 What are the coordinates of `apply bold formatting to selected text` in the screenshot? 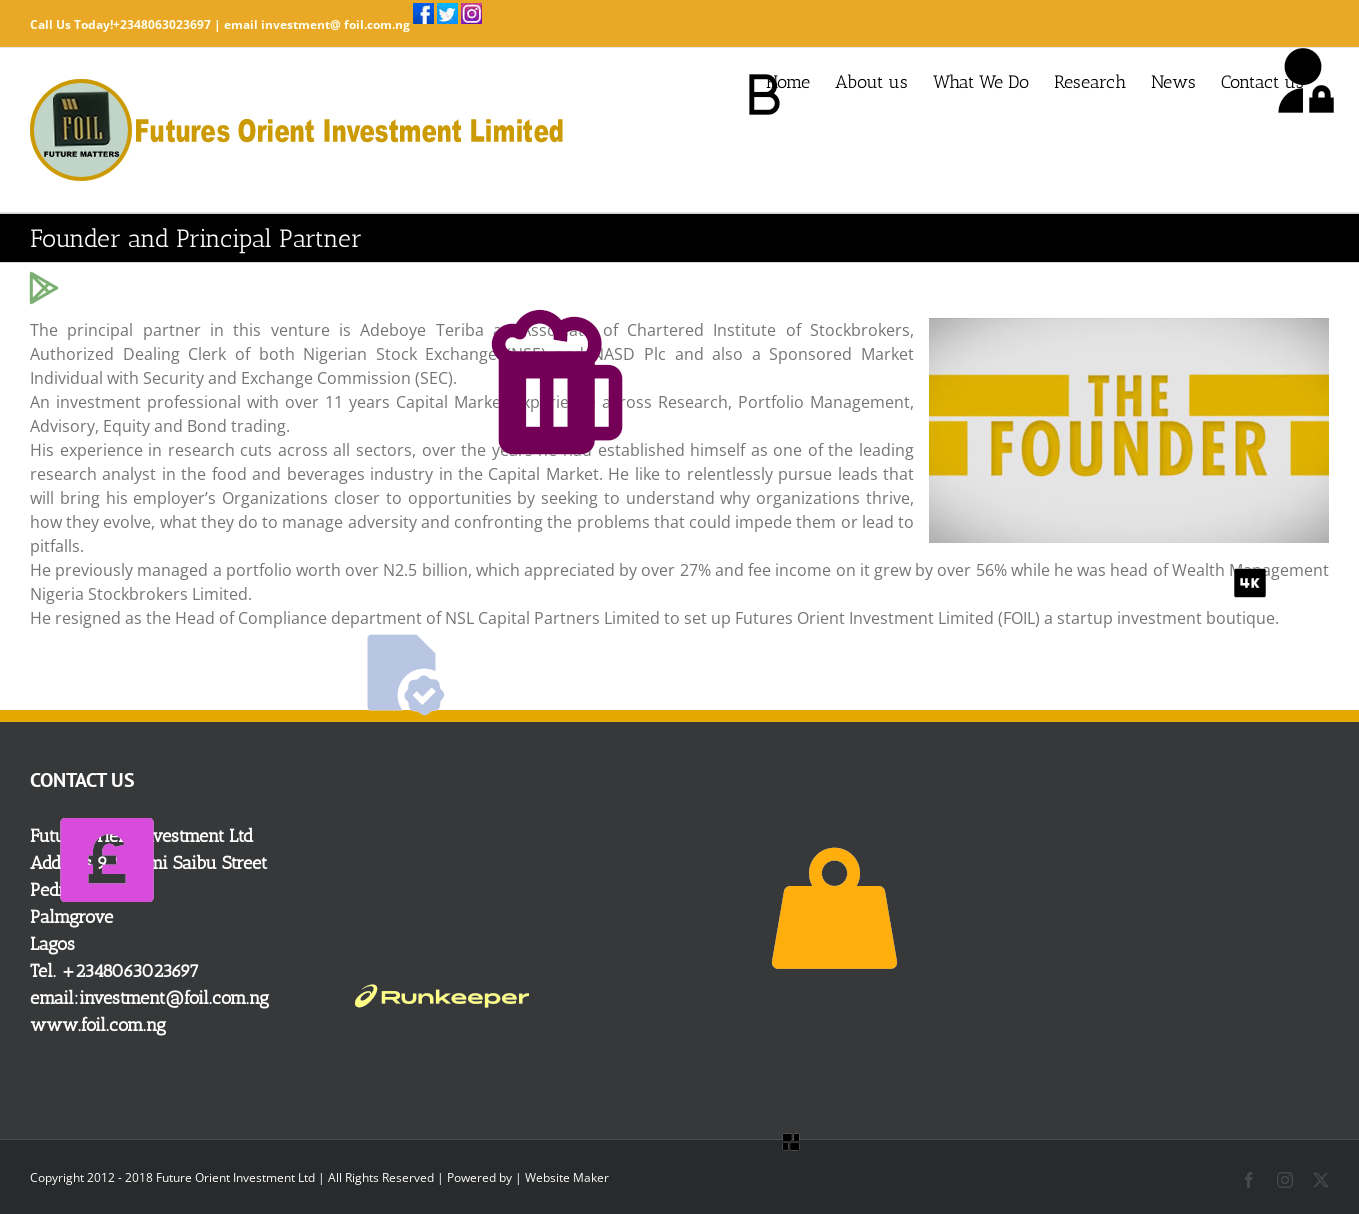 It's located at (764, 94).